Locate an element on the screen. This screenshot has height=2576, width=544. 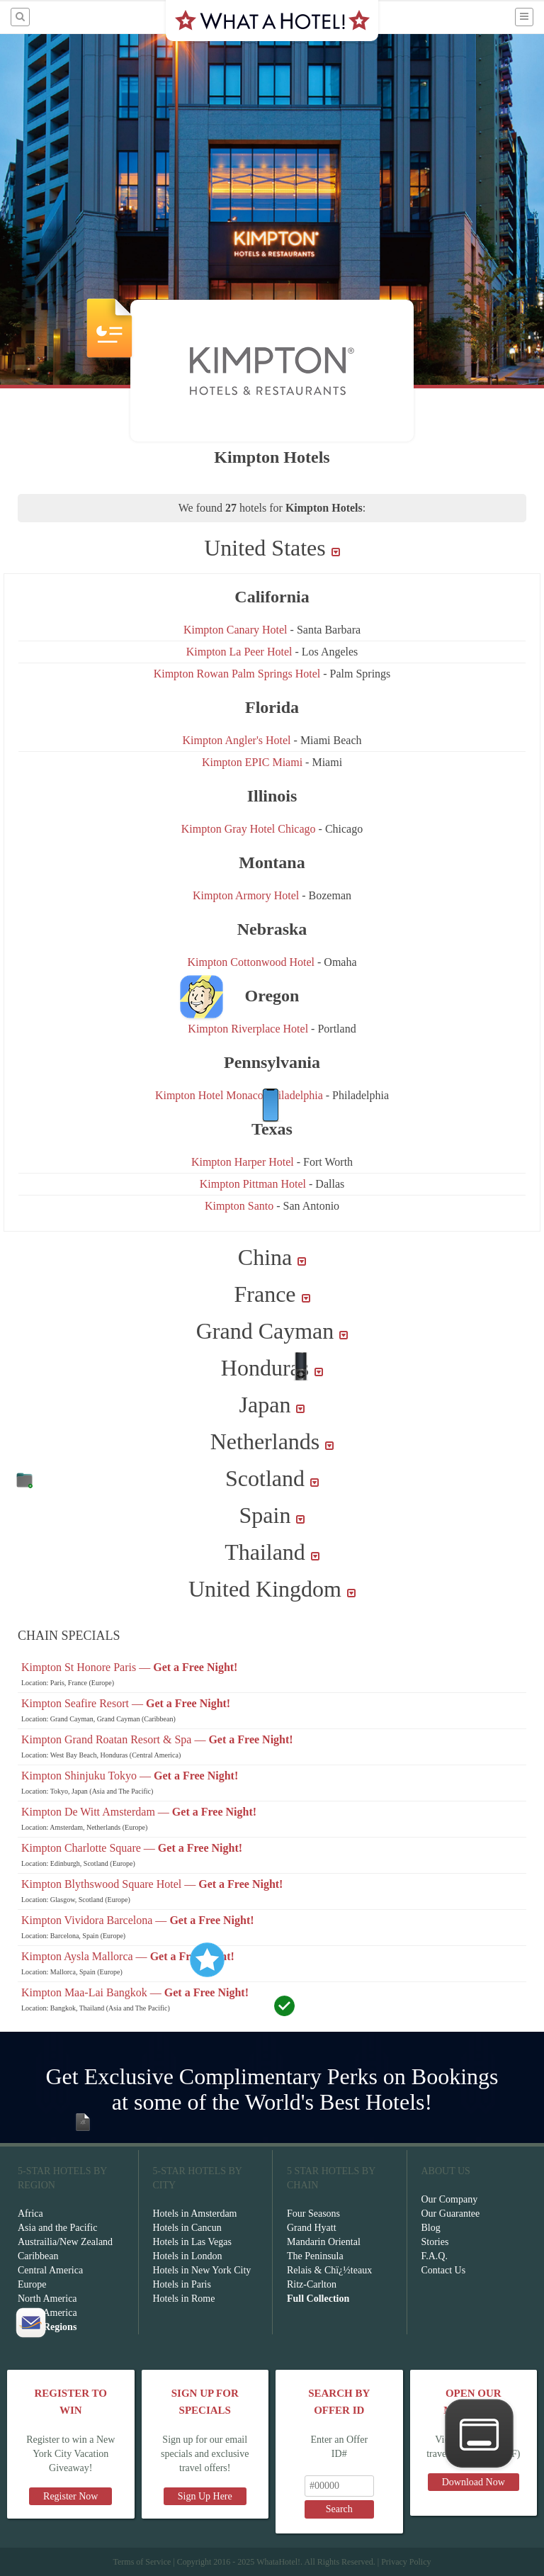
indicates a favorited or starred item is located at coordinates (207, 1959).